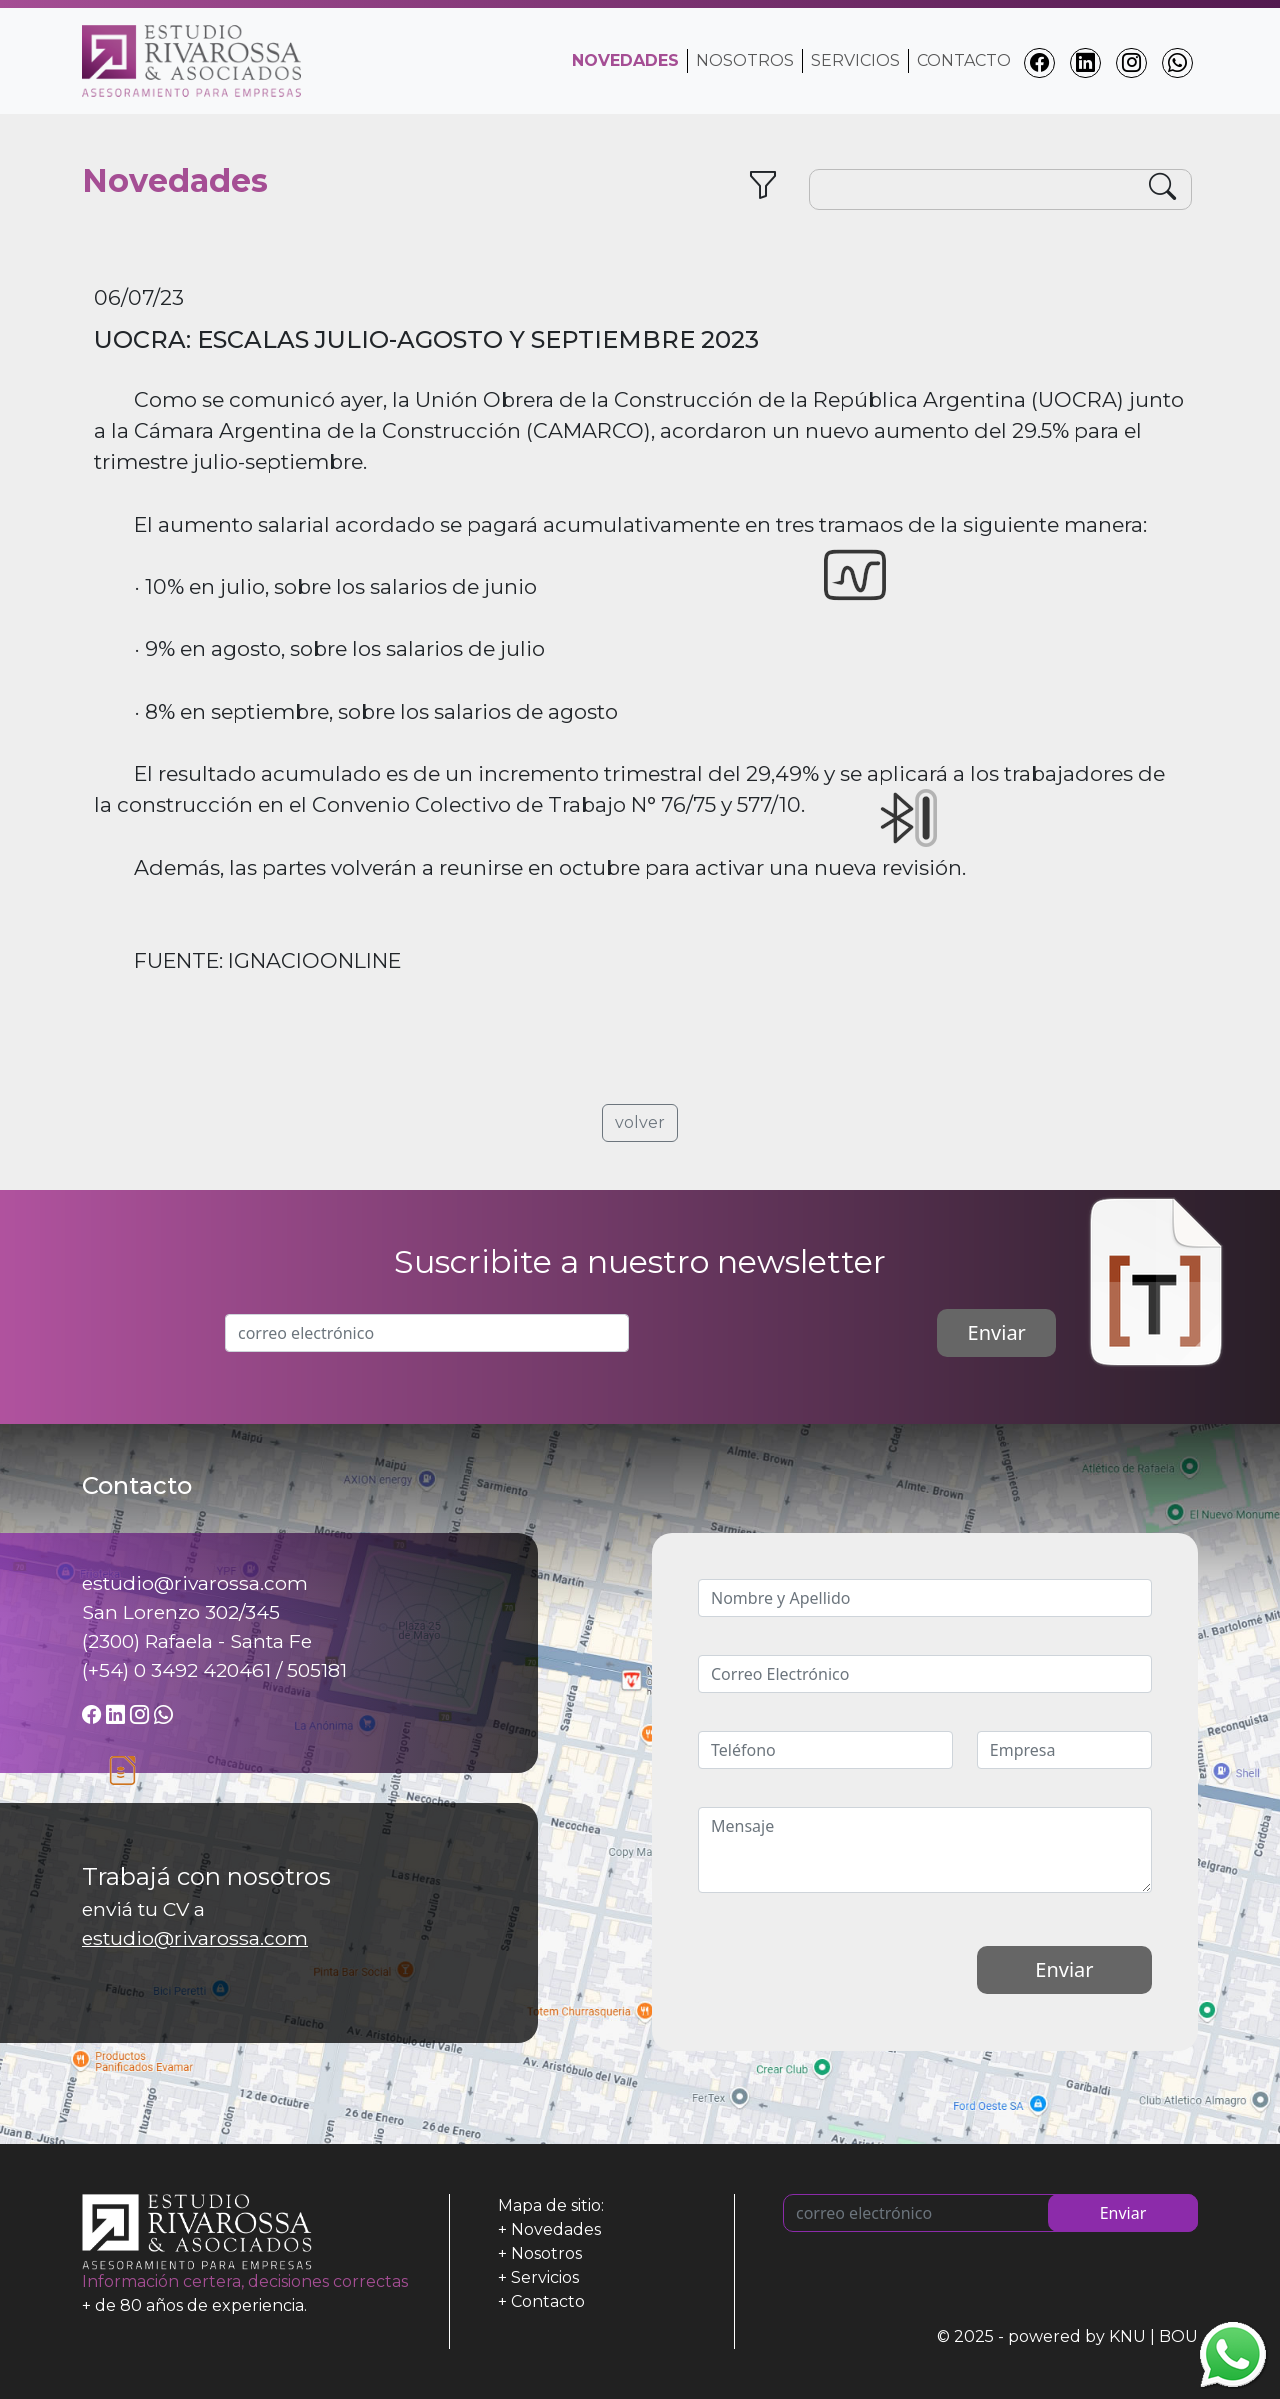  I want to click on open libreoffice base database application, so click(122, 1770).